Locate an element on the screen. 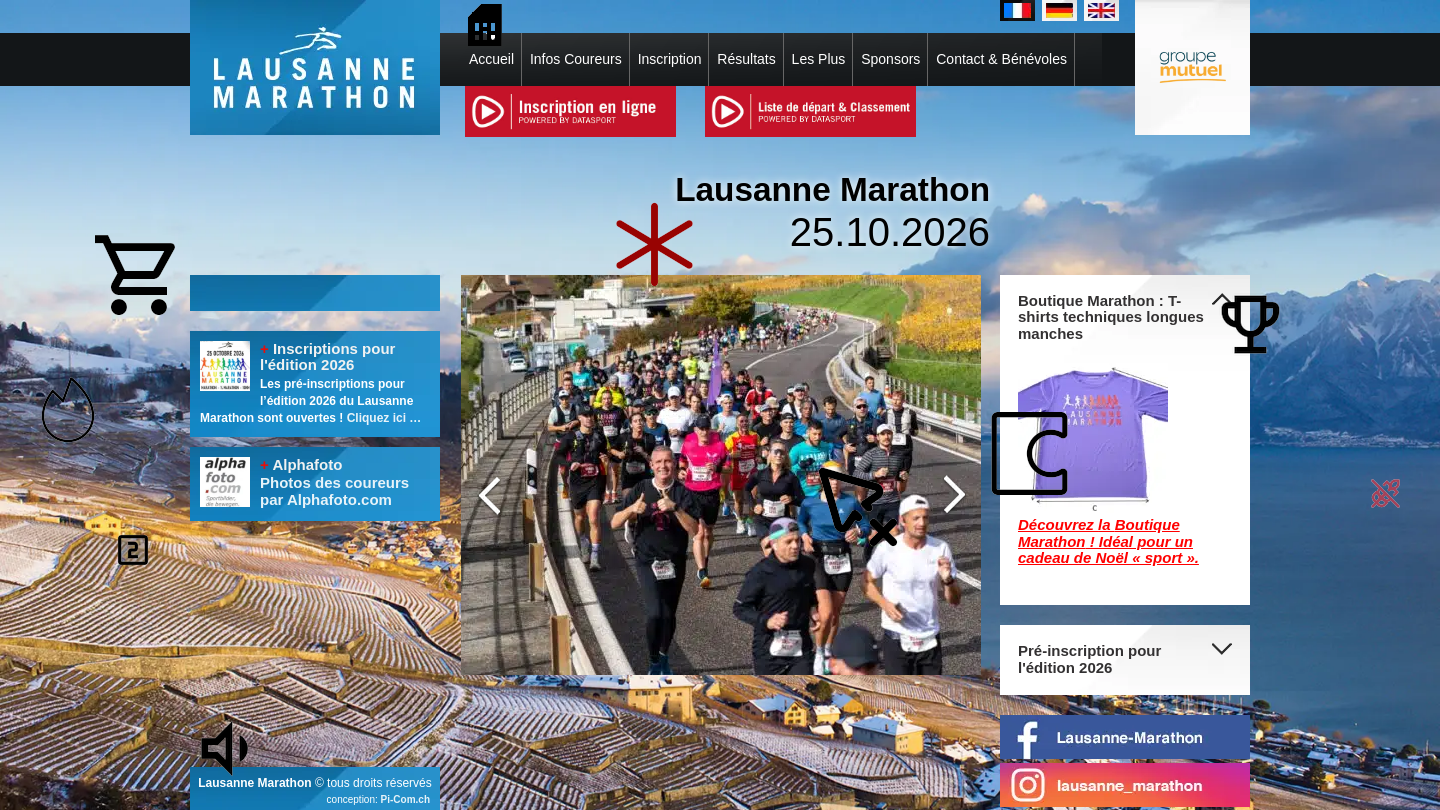  open coda app is located at coordinates (1029, 453).